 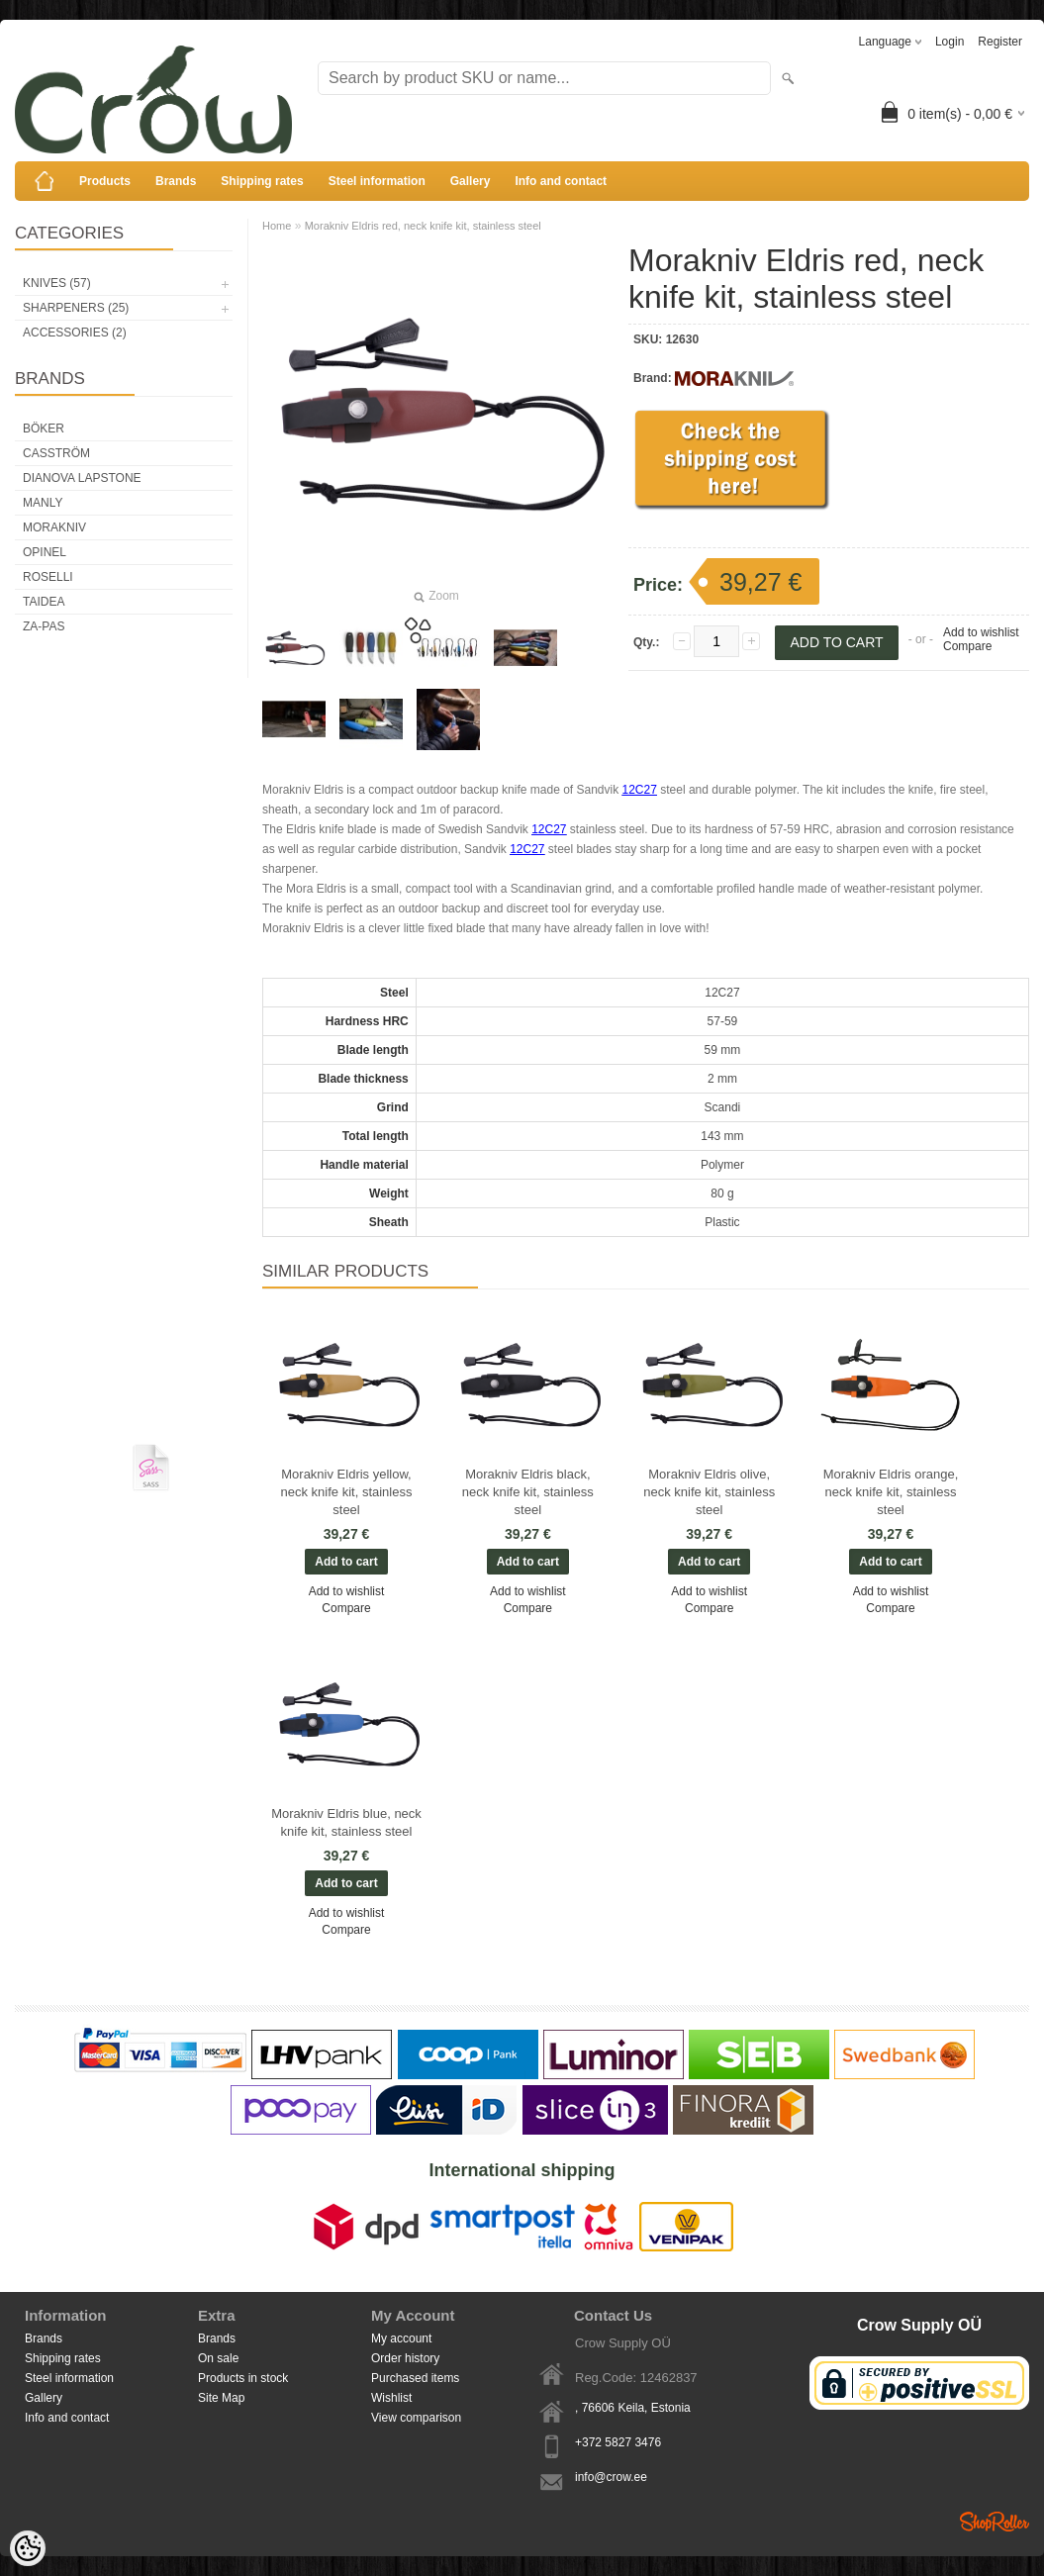 What do you see at coordinates (150, 1468) in the screenshot?
I see `sass stylesheet file` at bounding box center [150, 1468].